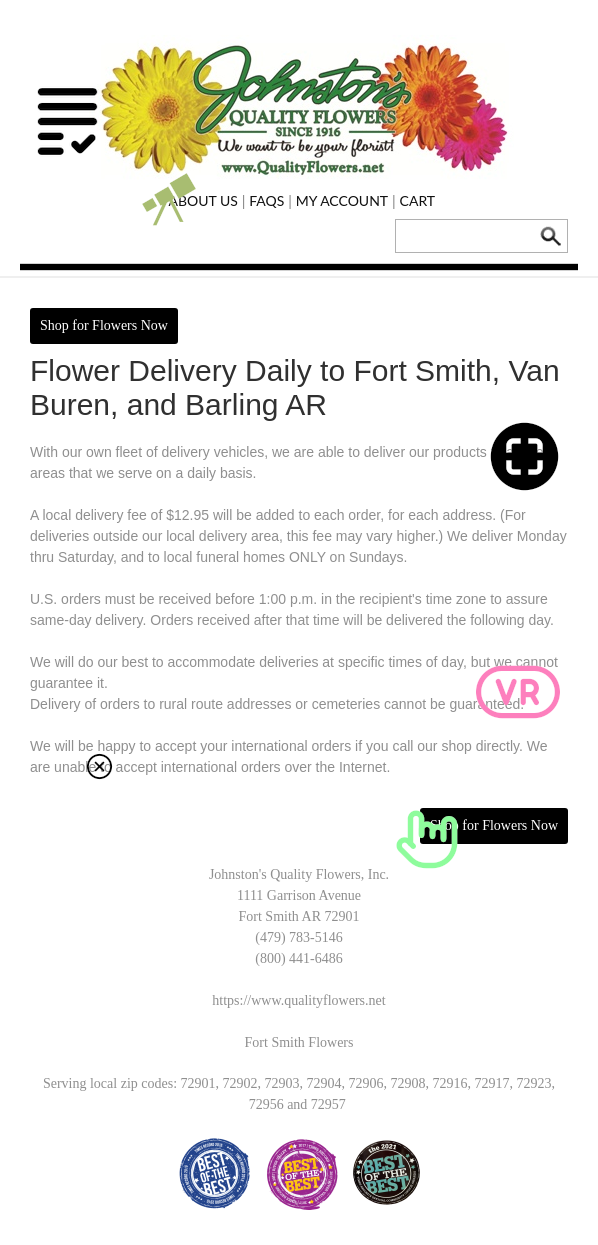 This screenshot has width=598, height=1245. Describe the element at coordinates (518, 692) in the screenshot. I see `access virtual reality mode or features` at that location.